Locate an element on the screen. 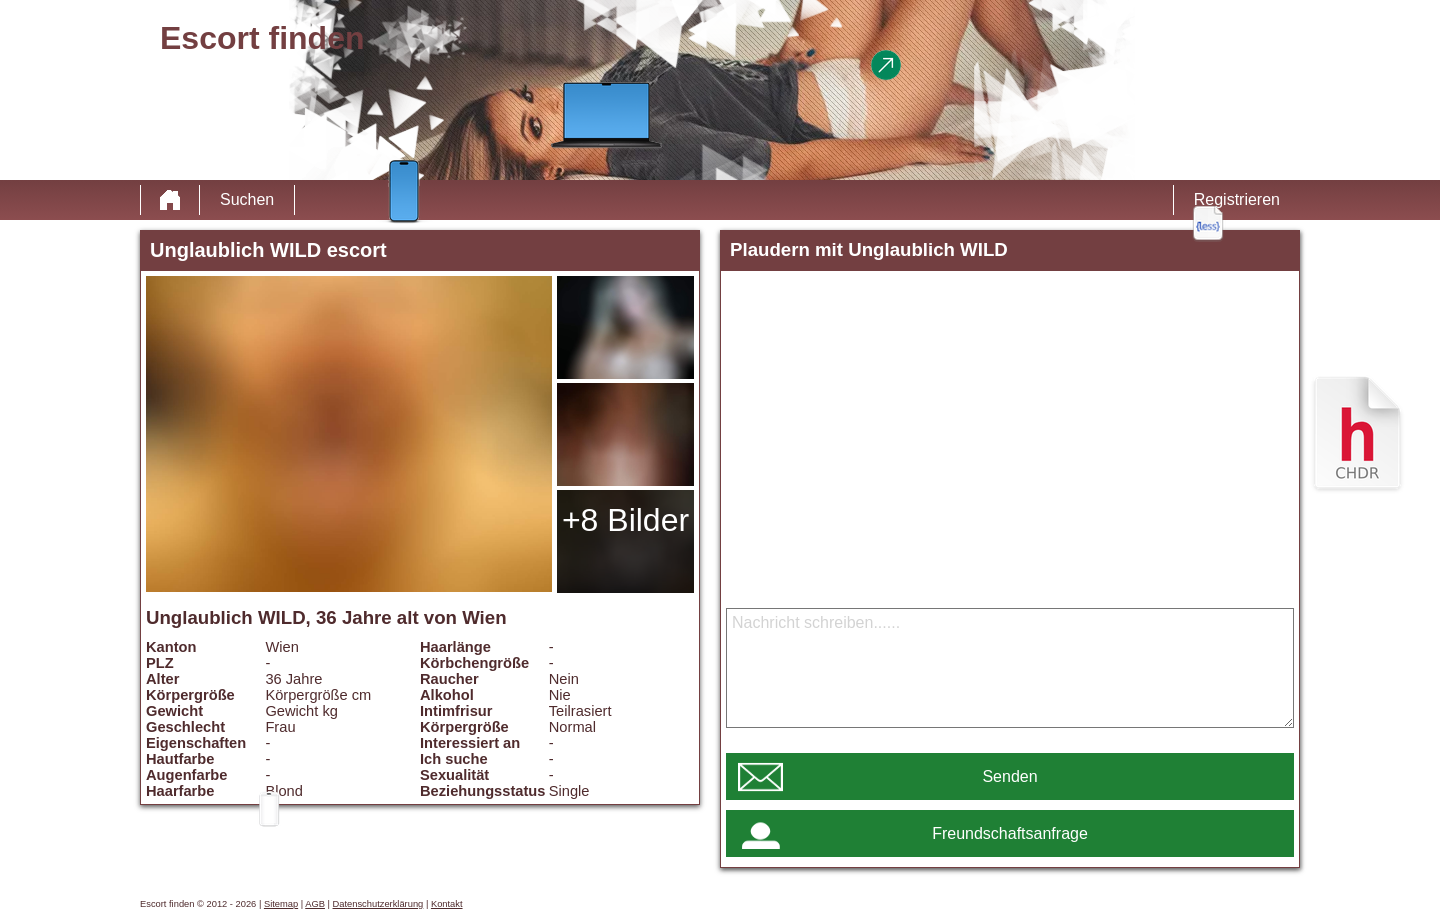  iPhone 15 device icon is located at coordinates (404, 192).